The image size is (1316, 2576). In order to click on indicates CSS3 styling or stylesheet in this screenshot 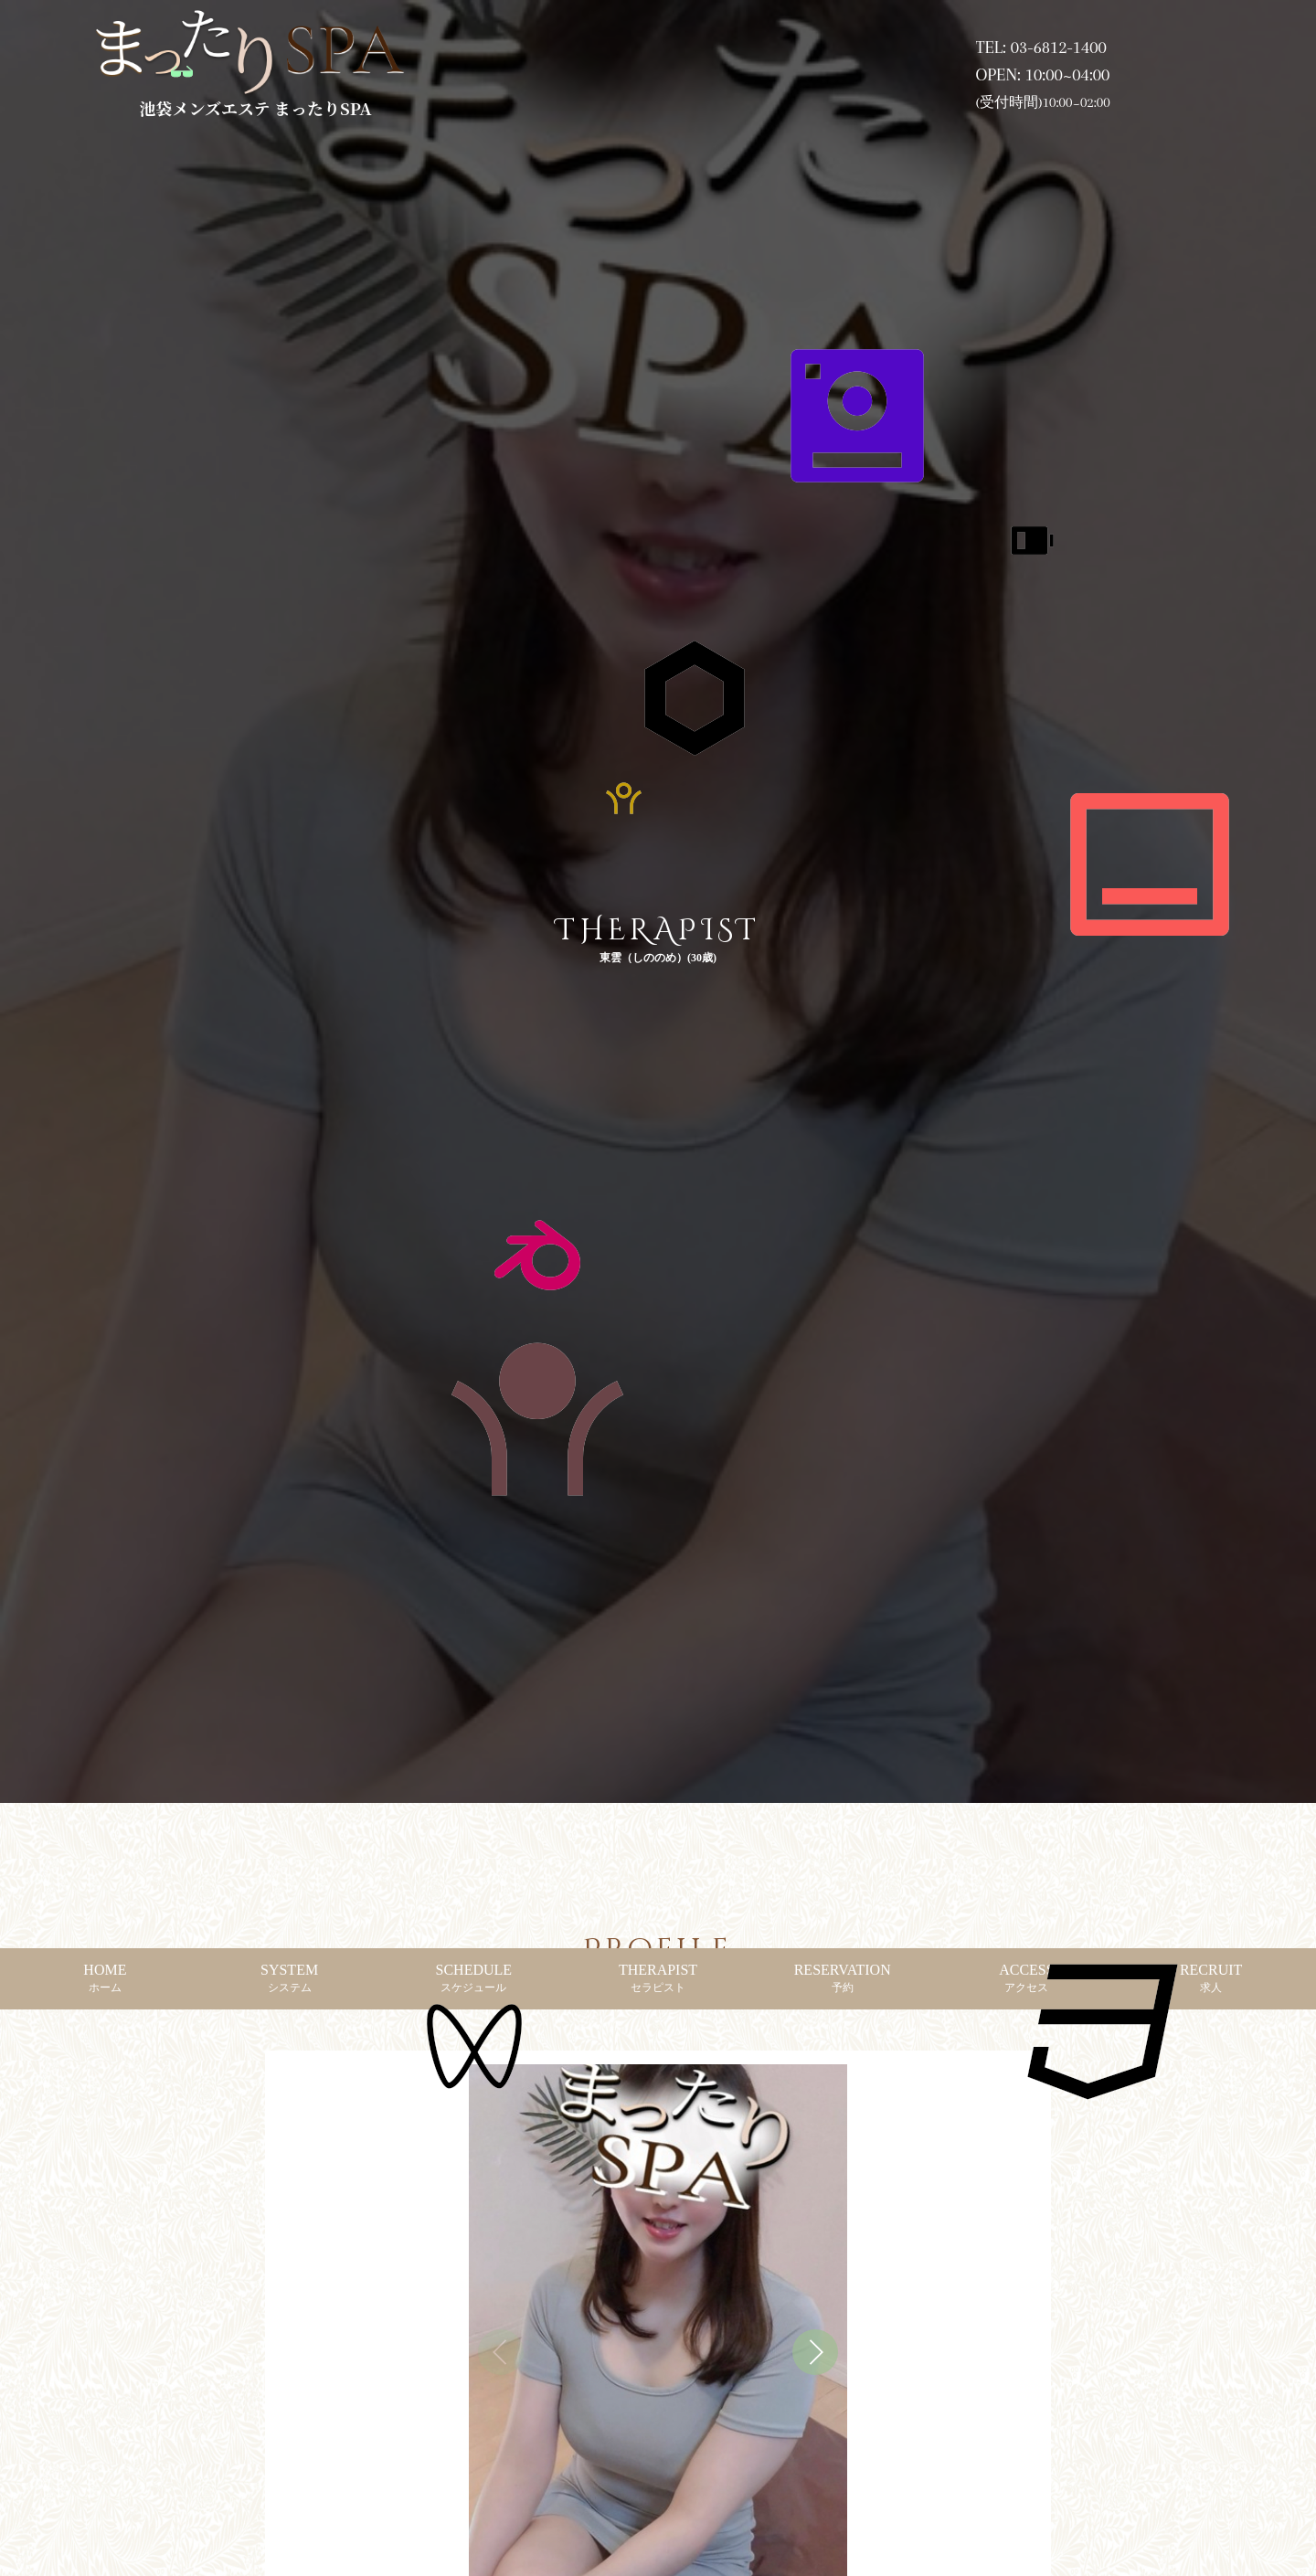, I will do `click(1102, 2031)`.